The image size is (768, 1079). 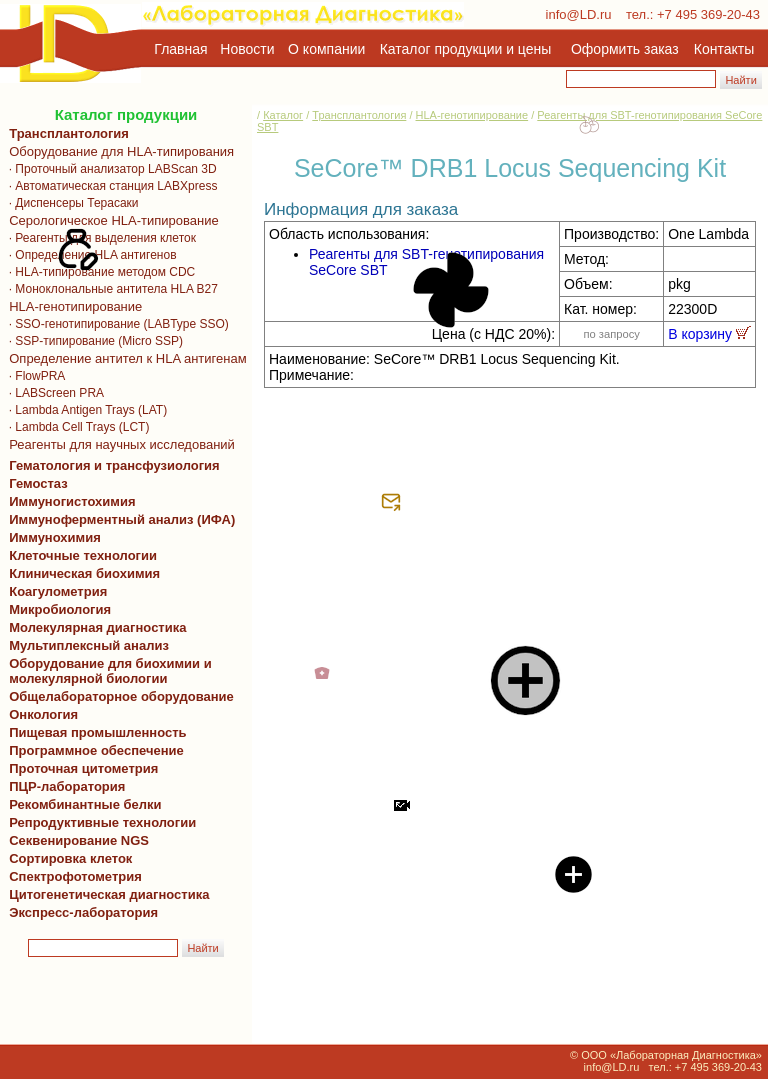 What do you see at coordinates (451, 290) in the screenshot?
I see `access wind or renewable energy settings` at bounding box center [451, 290].